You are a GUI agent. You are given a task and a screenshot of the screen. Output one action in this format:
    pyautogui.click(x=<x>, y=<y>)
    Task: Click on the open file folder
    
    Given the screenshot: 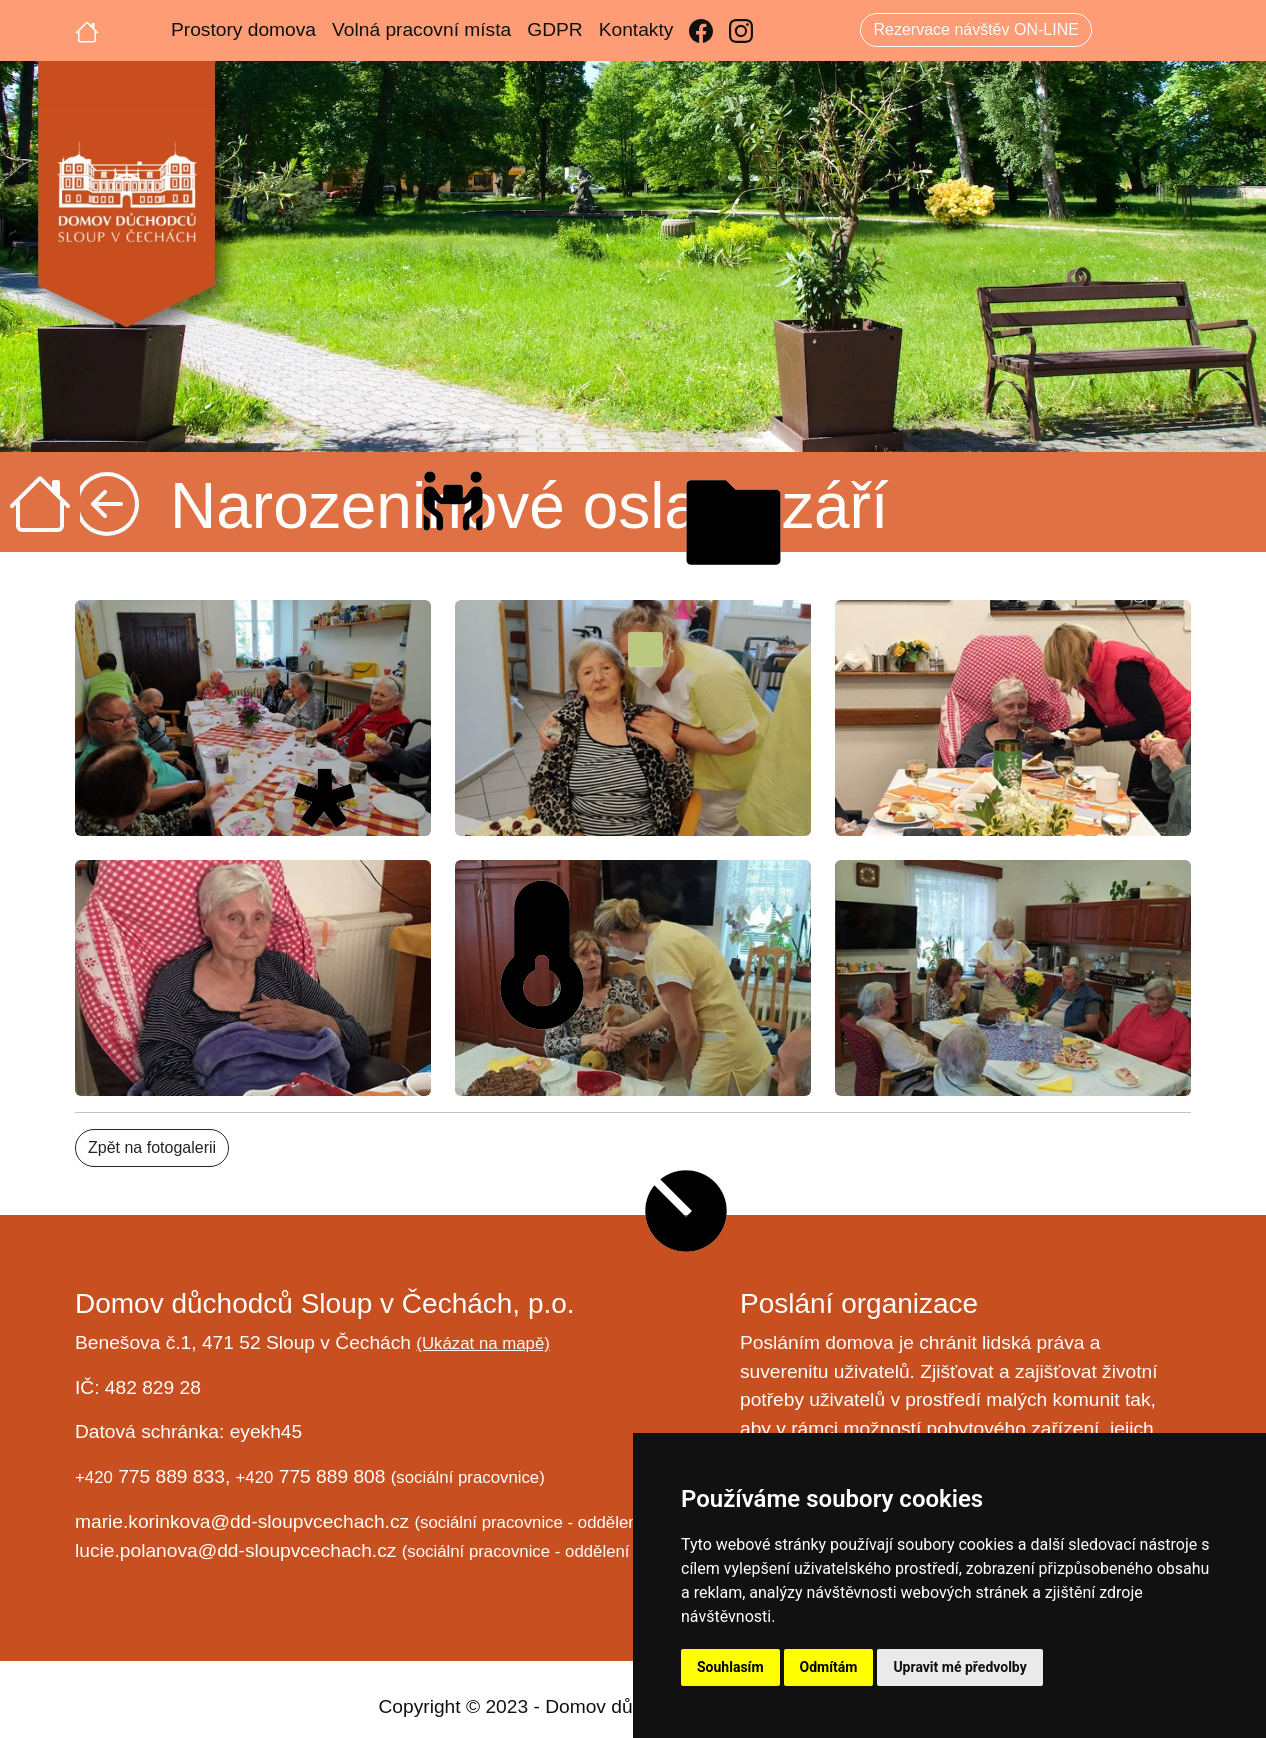 What is the action you would take?
    pyautogui.click(x=733, y=522)
    